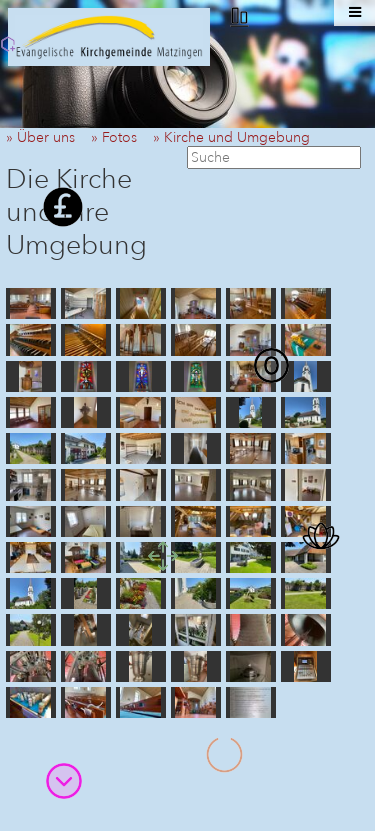  What do you see at coordinates (239, 17) in the screenshot?
I see `align selected objects to the bottom edge` at bounding box center [239, 17].